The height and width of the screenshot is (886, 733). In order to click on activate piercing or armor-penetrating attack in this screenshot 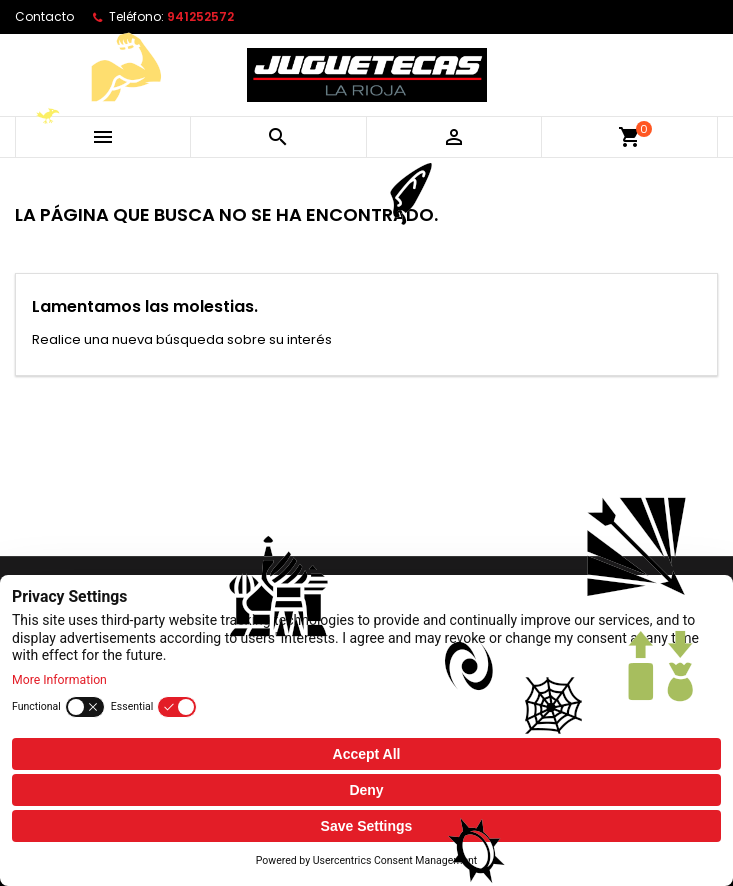, I will do `click(636, 547)`.